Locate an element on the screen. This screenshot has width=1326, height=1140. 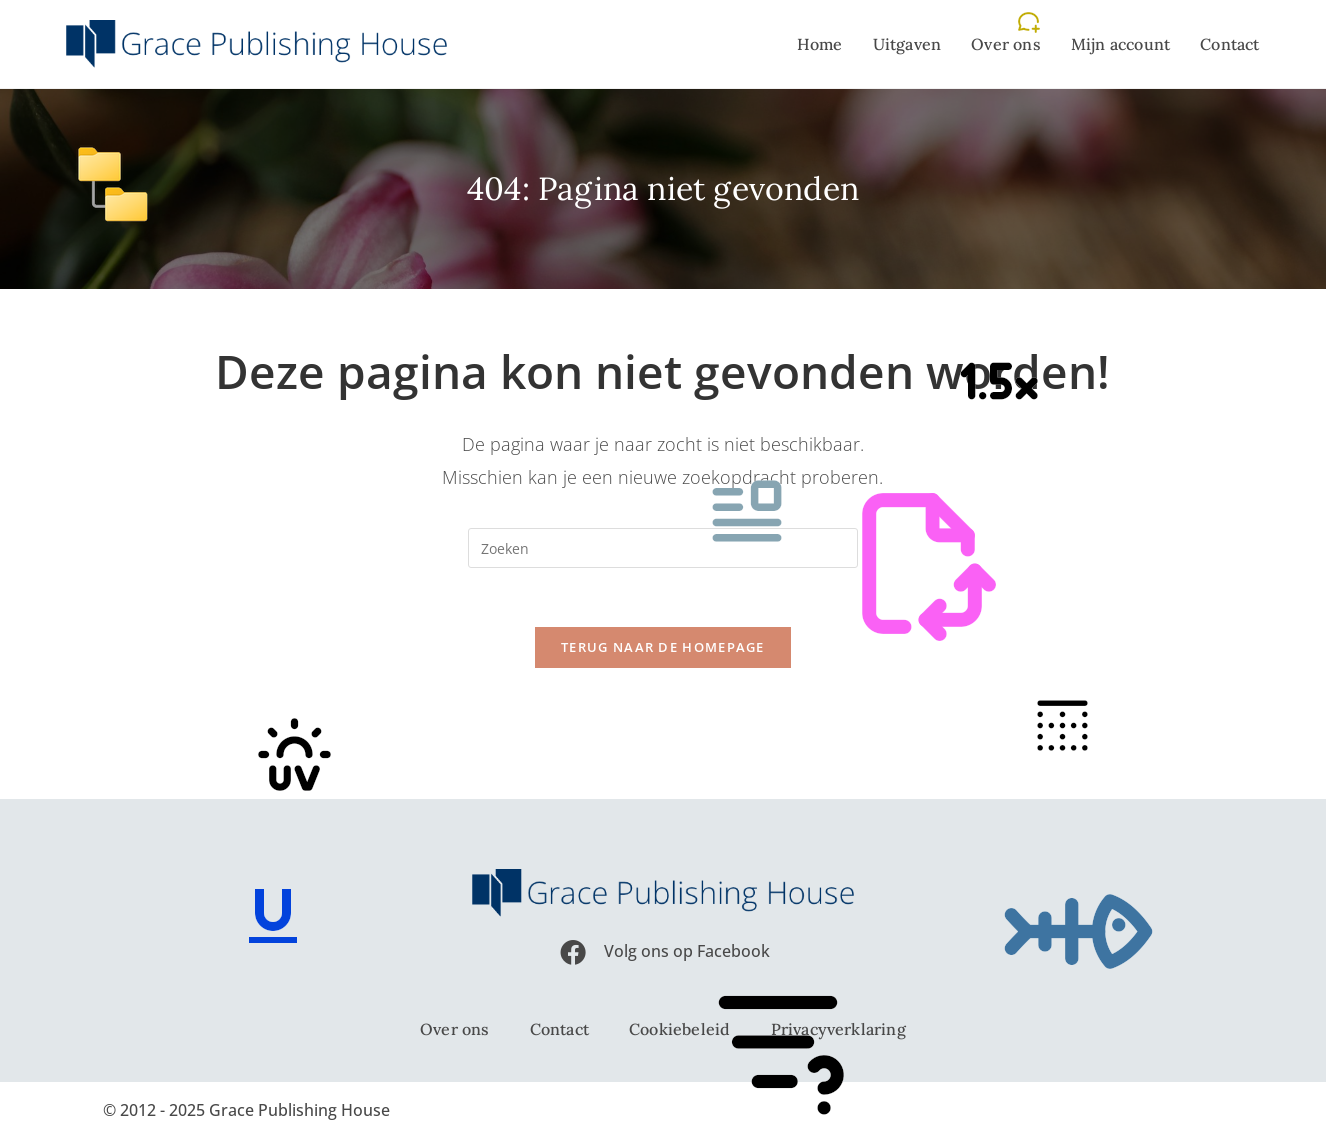
align element to the right of text is located at coordinates (747, 511).